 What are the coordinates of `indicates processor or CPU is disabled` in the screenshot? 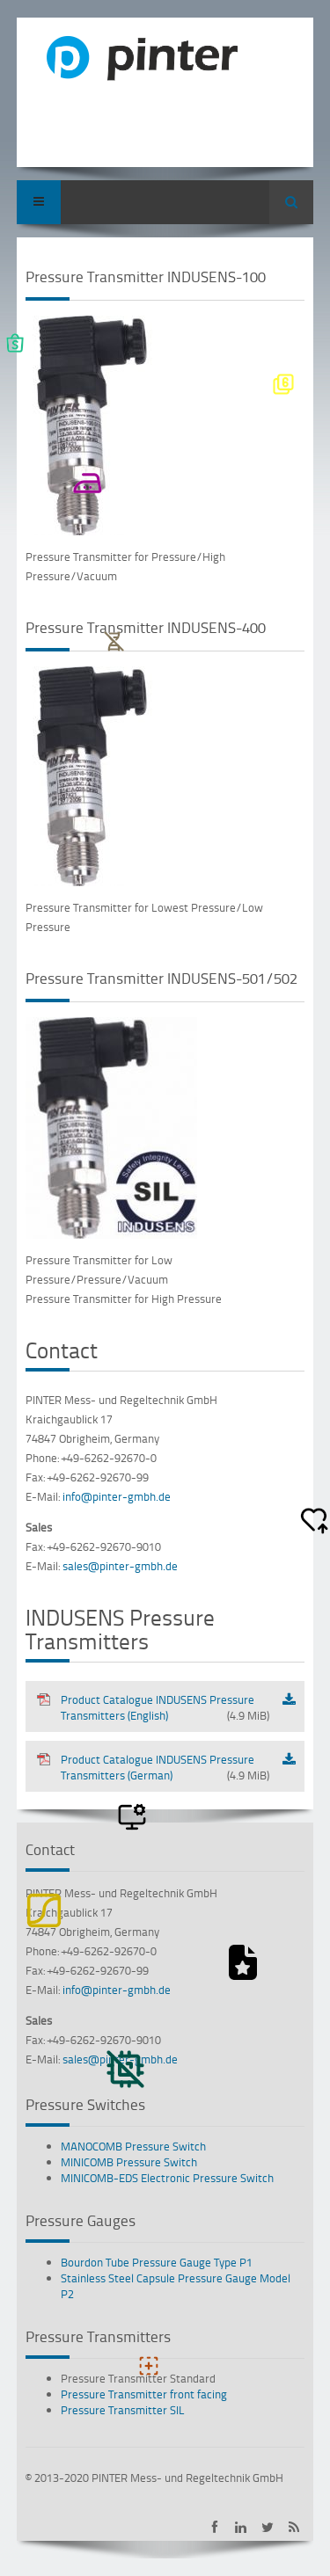 It's located at (125, 2069).